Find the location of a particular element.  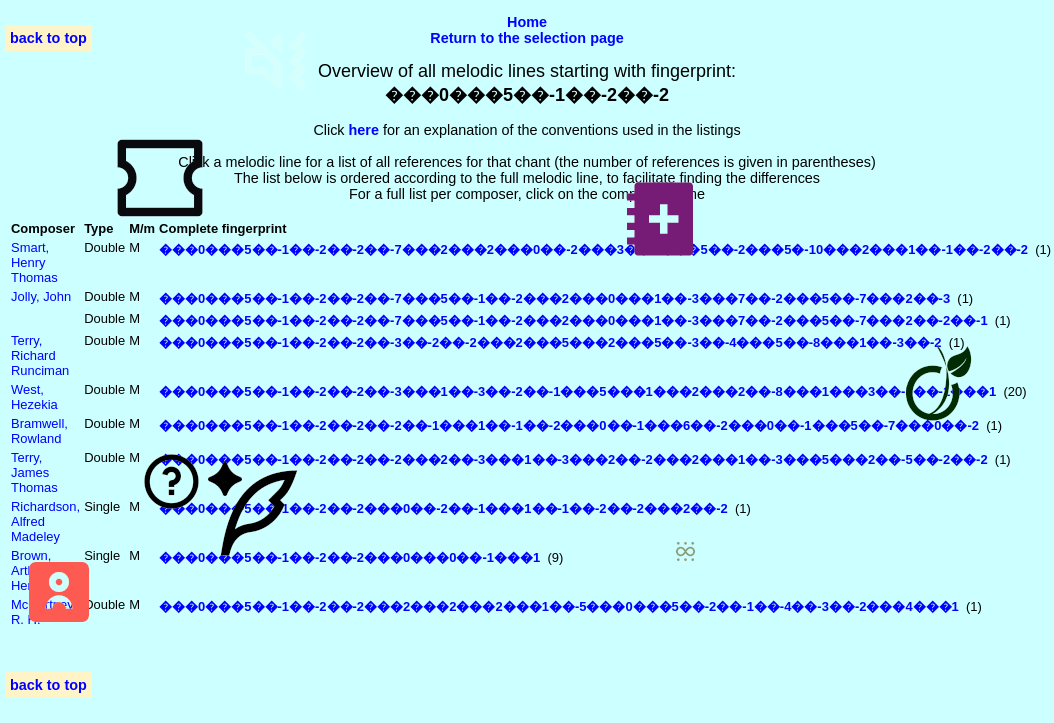

view your tickets or passes is located at coordinates (160, 178).